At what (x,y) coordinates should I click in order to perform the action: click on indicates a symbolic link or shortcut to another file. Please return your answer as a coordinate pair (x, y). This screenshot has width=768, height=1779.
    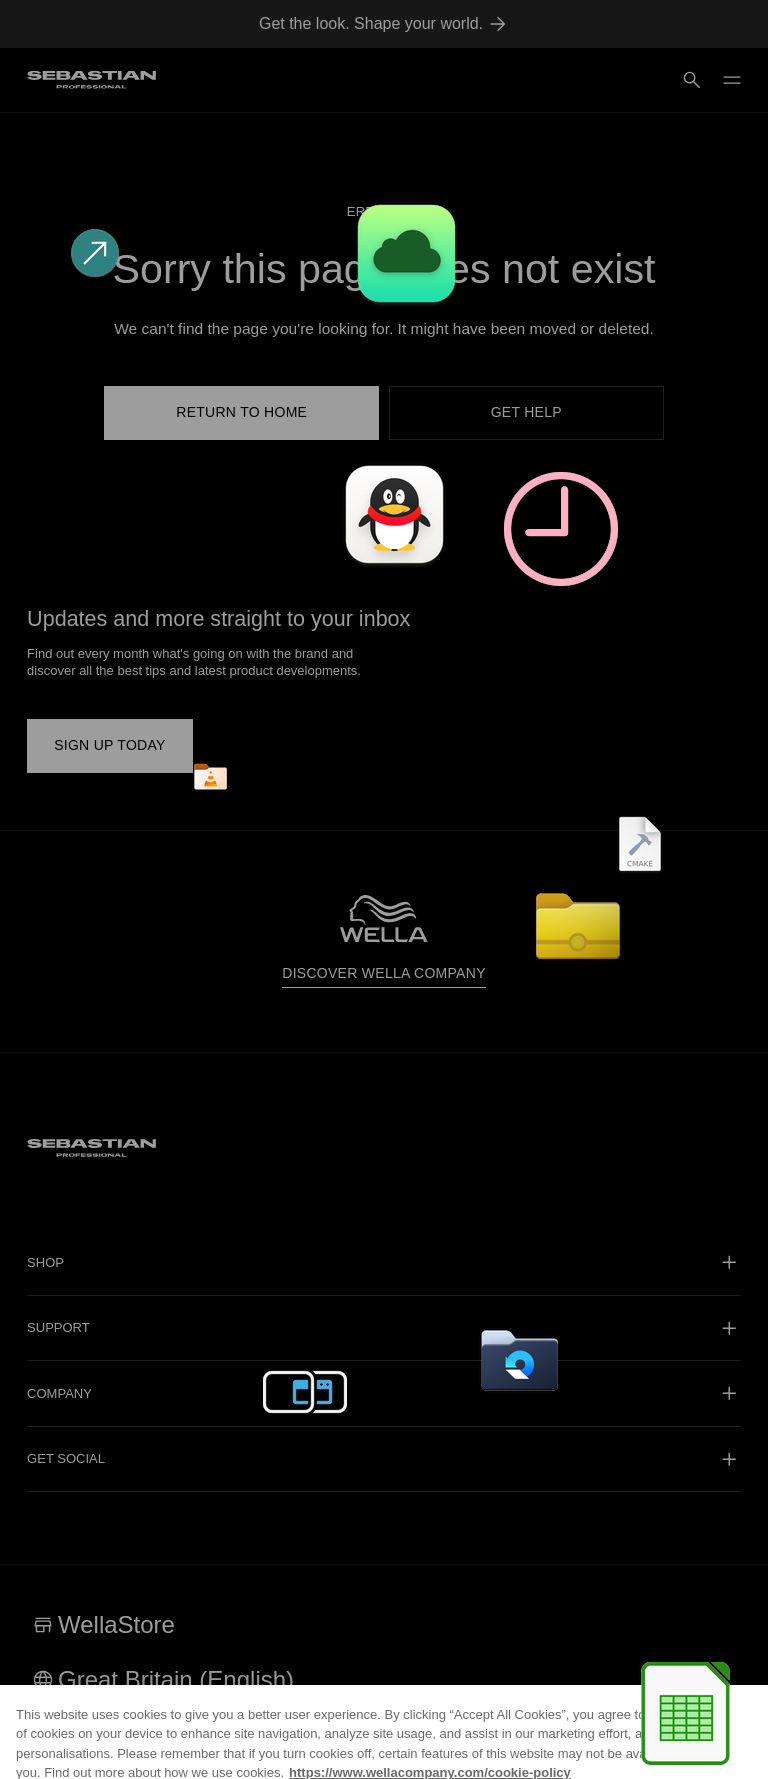
    Looking at the image, I should click on (95, 253).